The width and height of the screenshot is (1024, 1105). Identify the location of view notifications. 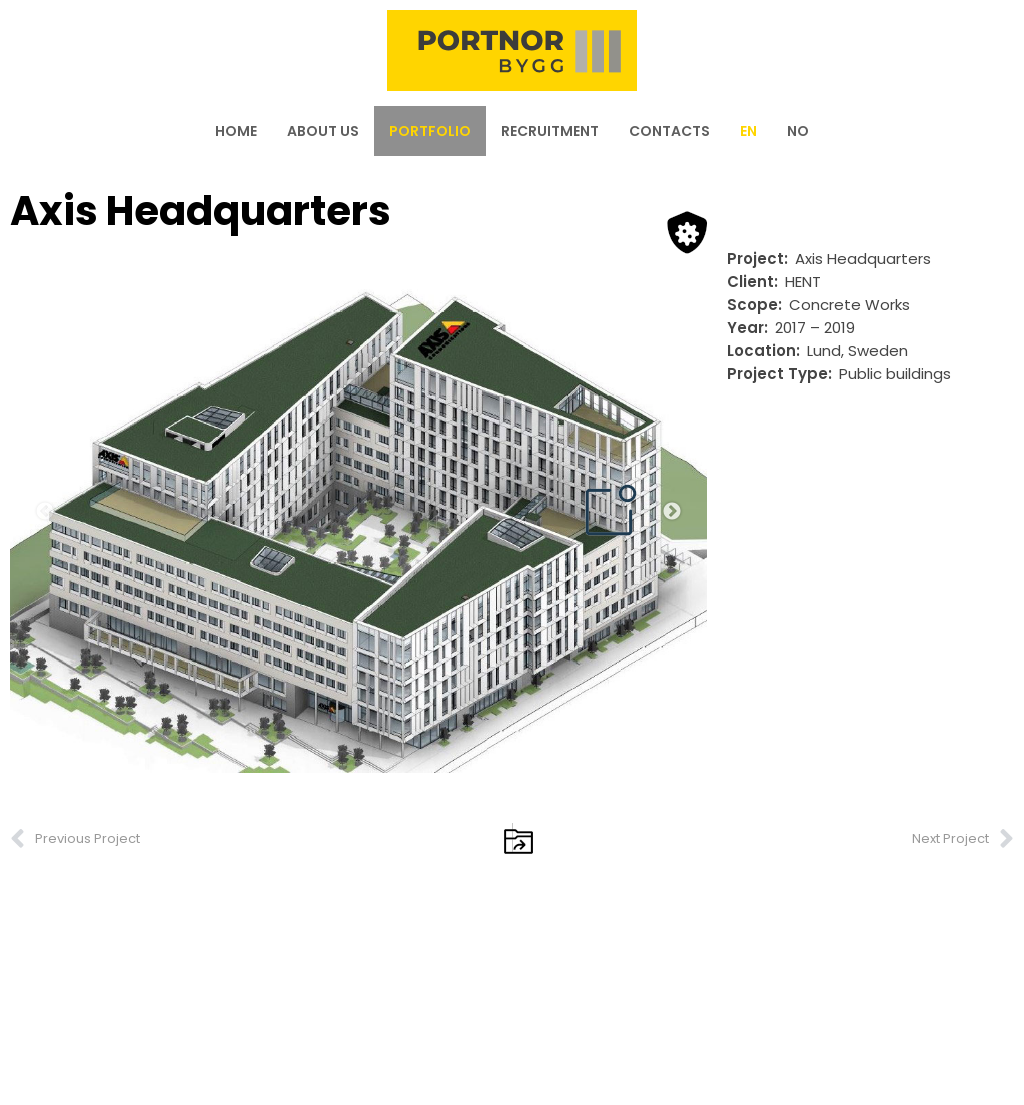
(610, 511).